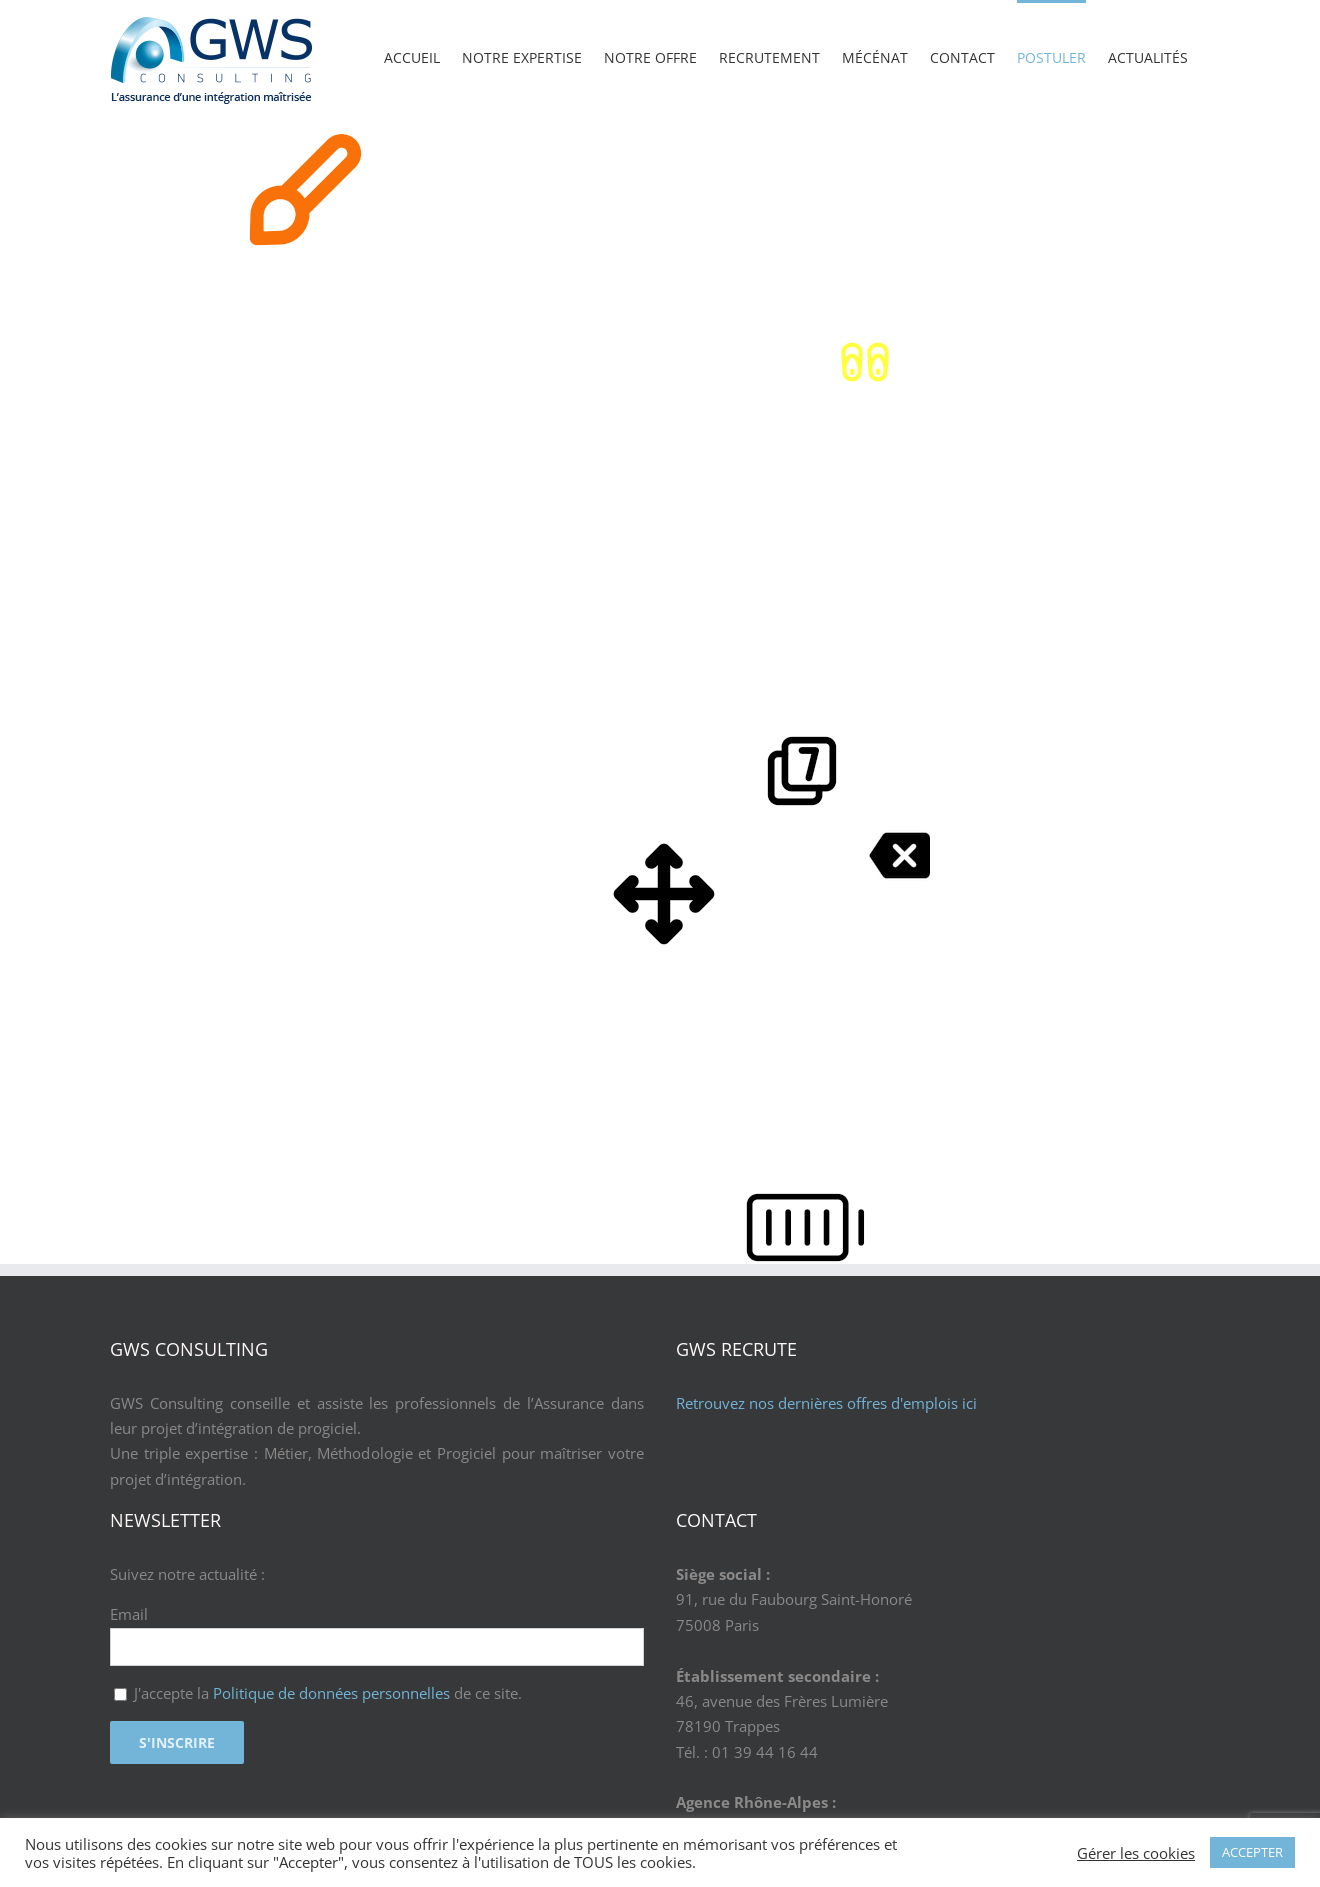 The image size is (1320, 1887). Describe the element at coordinates (865, 362) in the screenshot. I see `browse beach or summer footwear` at that location.